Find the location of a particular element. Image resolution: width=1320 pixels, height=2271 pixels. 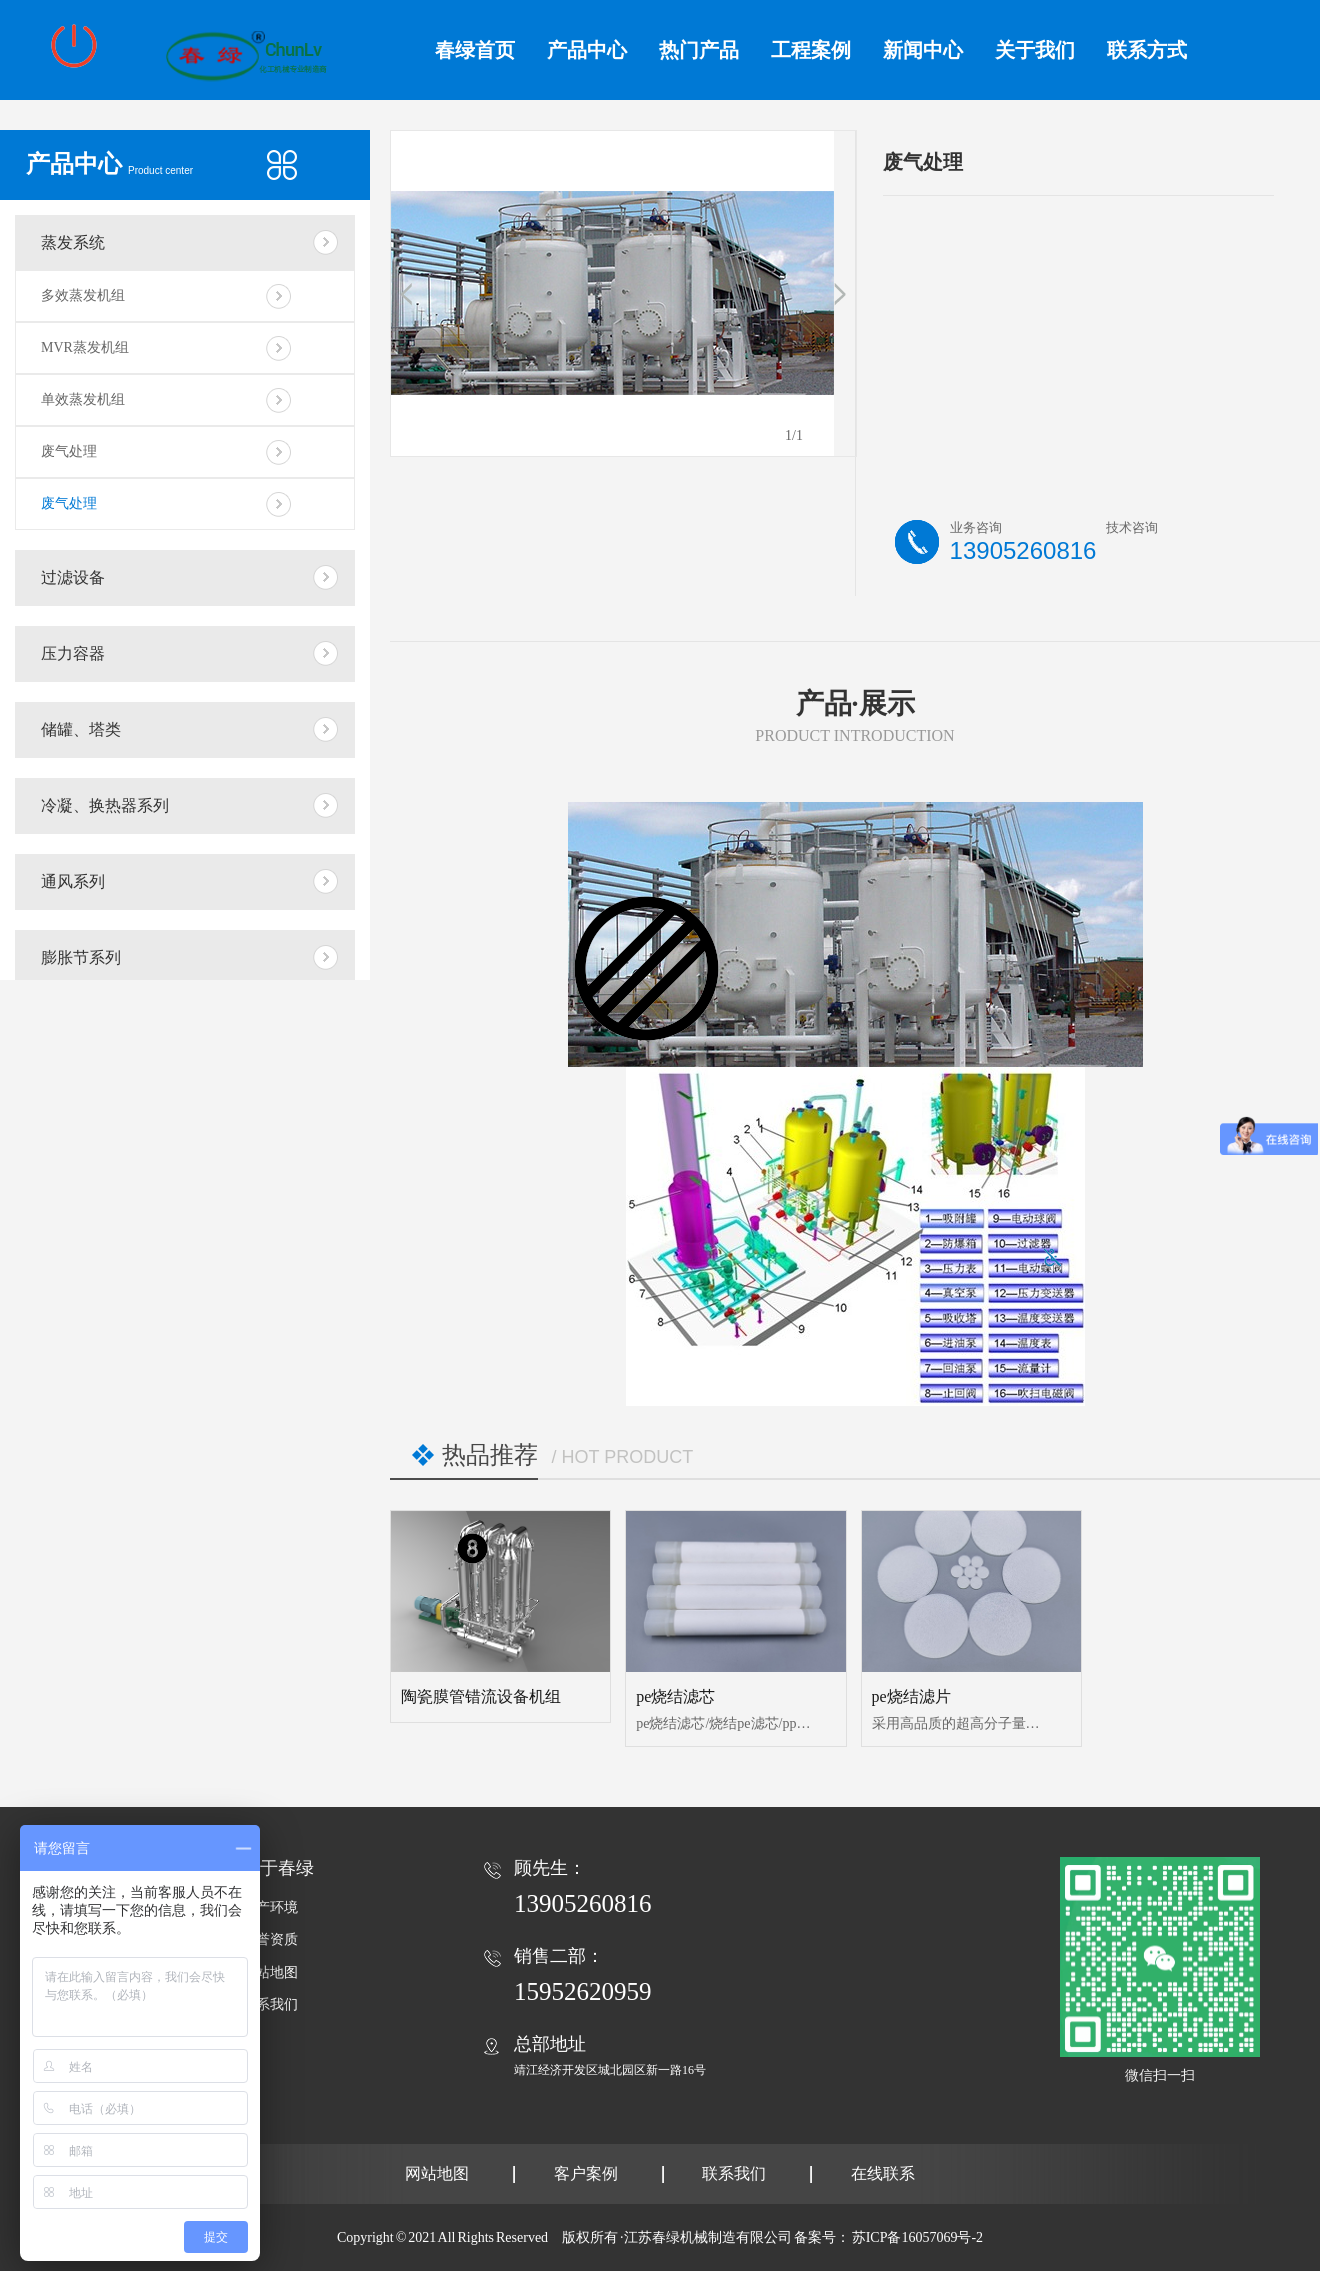

accessibility features are turned off is located at coordinates (1052, 1257).